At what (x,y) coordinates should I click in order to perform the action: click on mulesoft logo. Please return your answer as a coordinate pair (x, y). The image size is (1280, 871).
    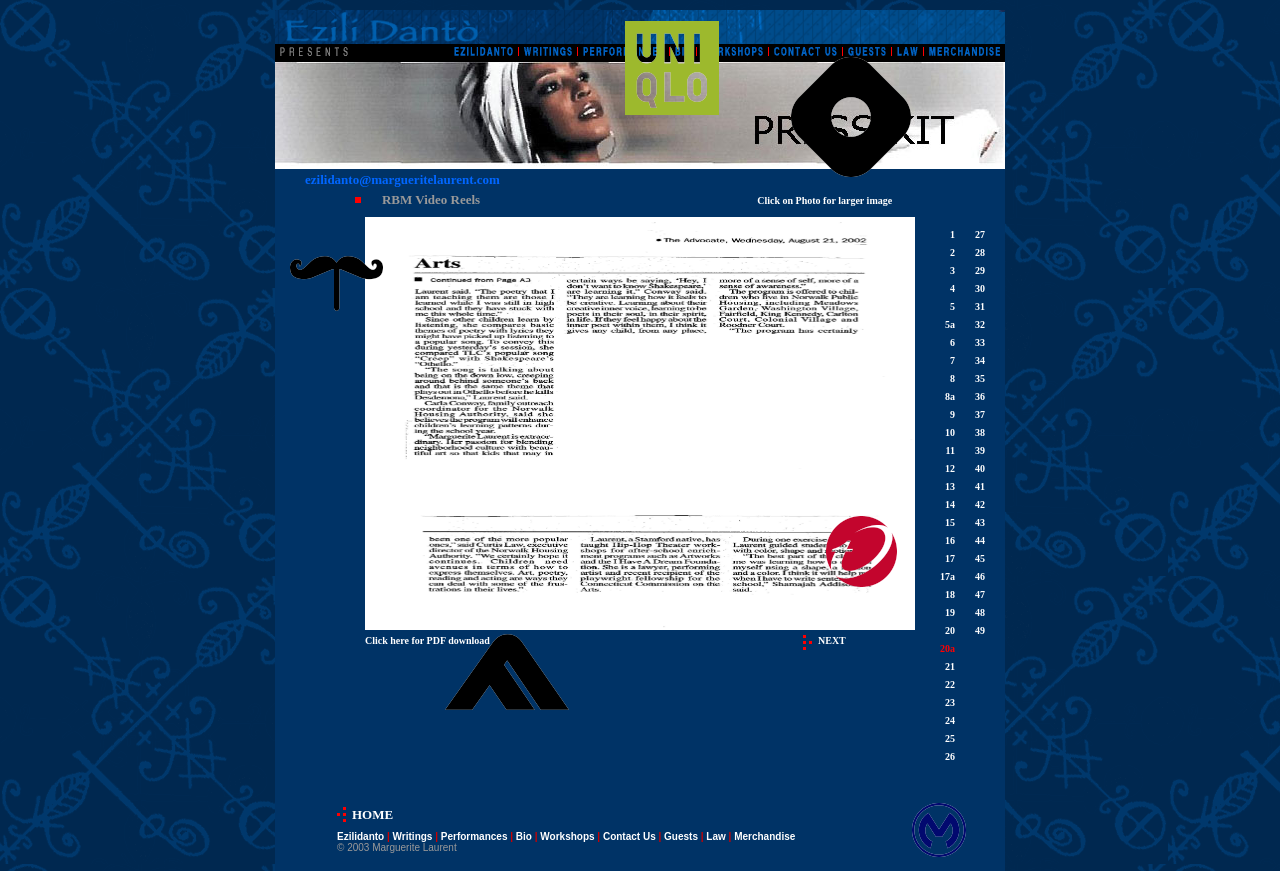
    Looking at the image, I should click on (939, 830).